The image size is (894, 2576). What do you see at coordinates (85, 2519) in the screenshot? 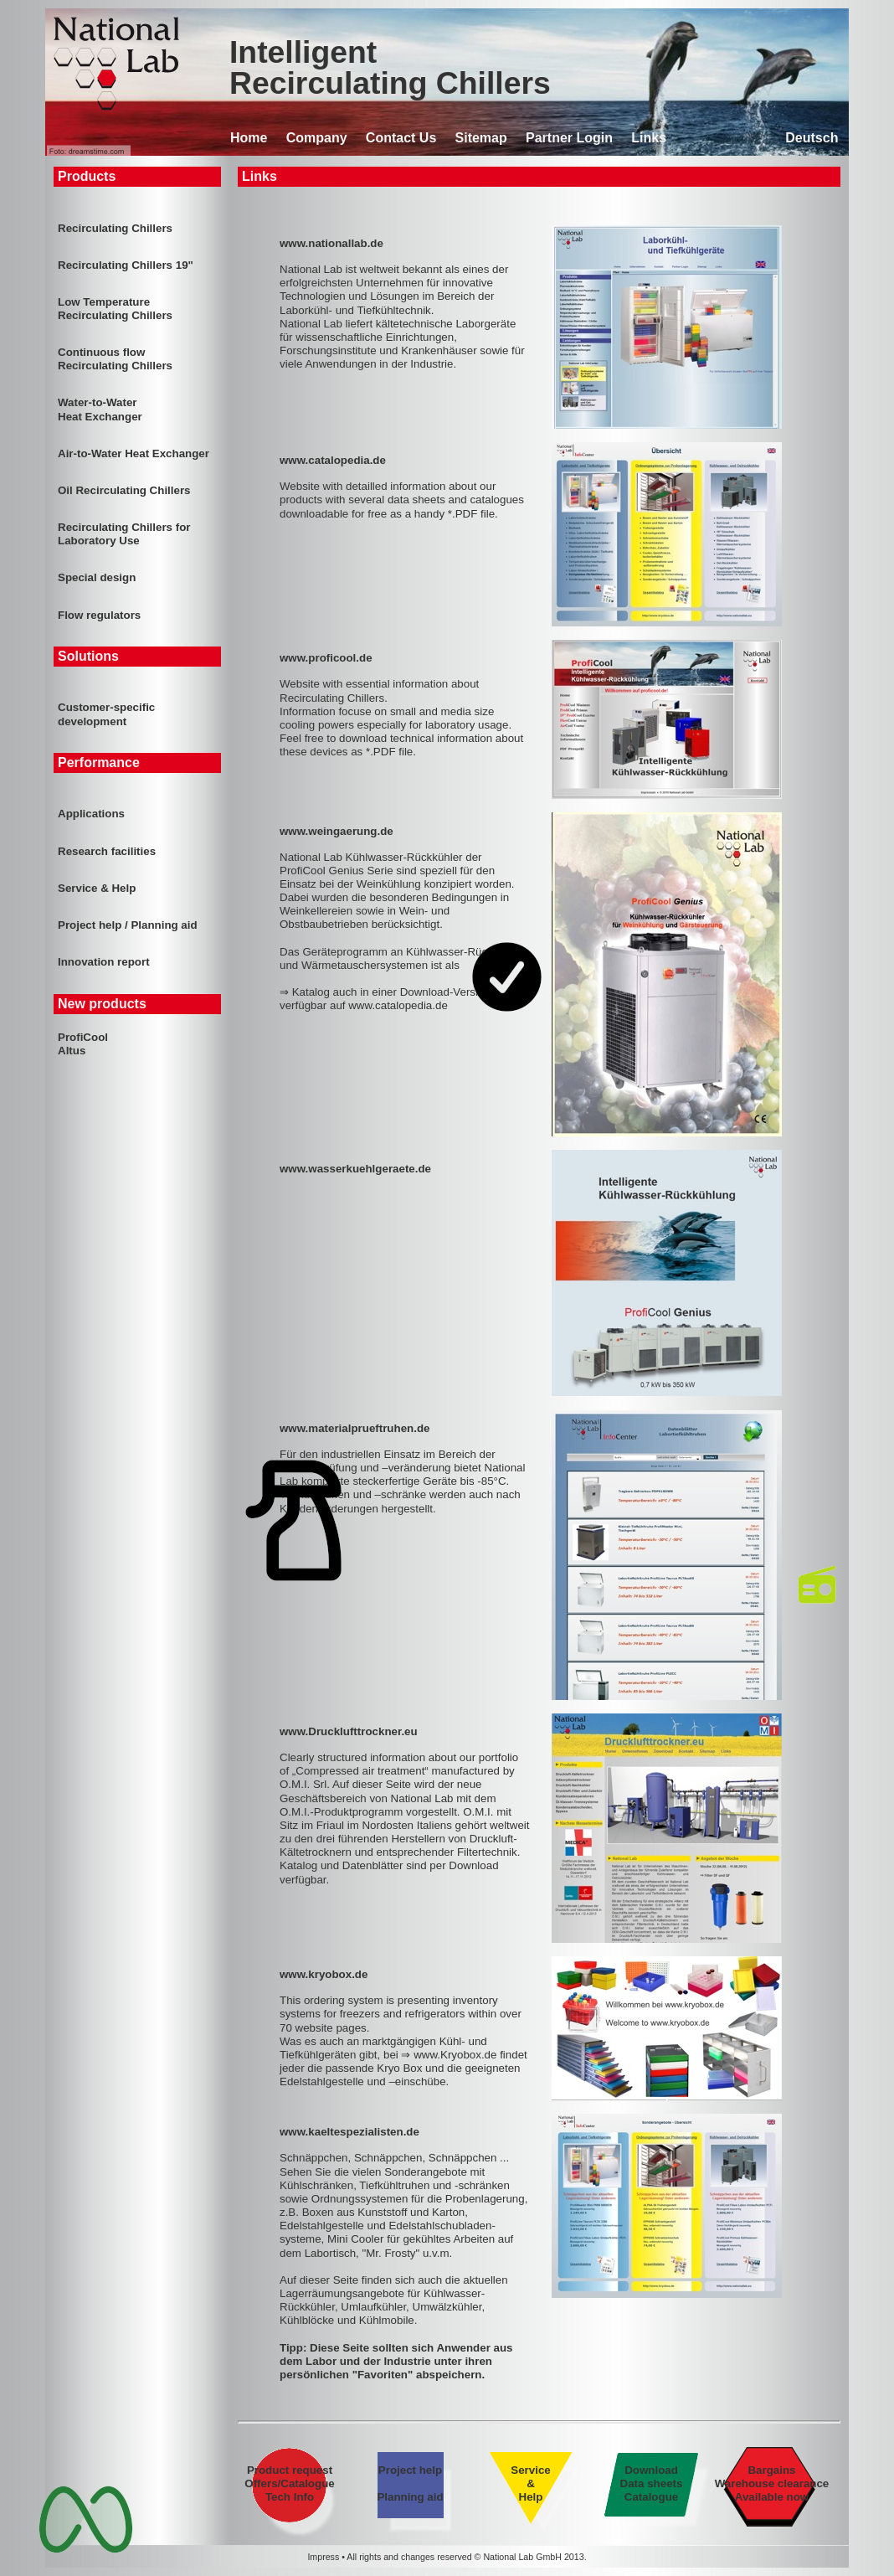
I see `Meta company logo` at bounding box center [85, 2519].